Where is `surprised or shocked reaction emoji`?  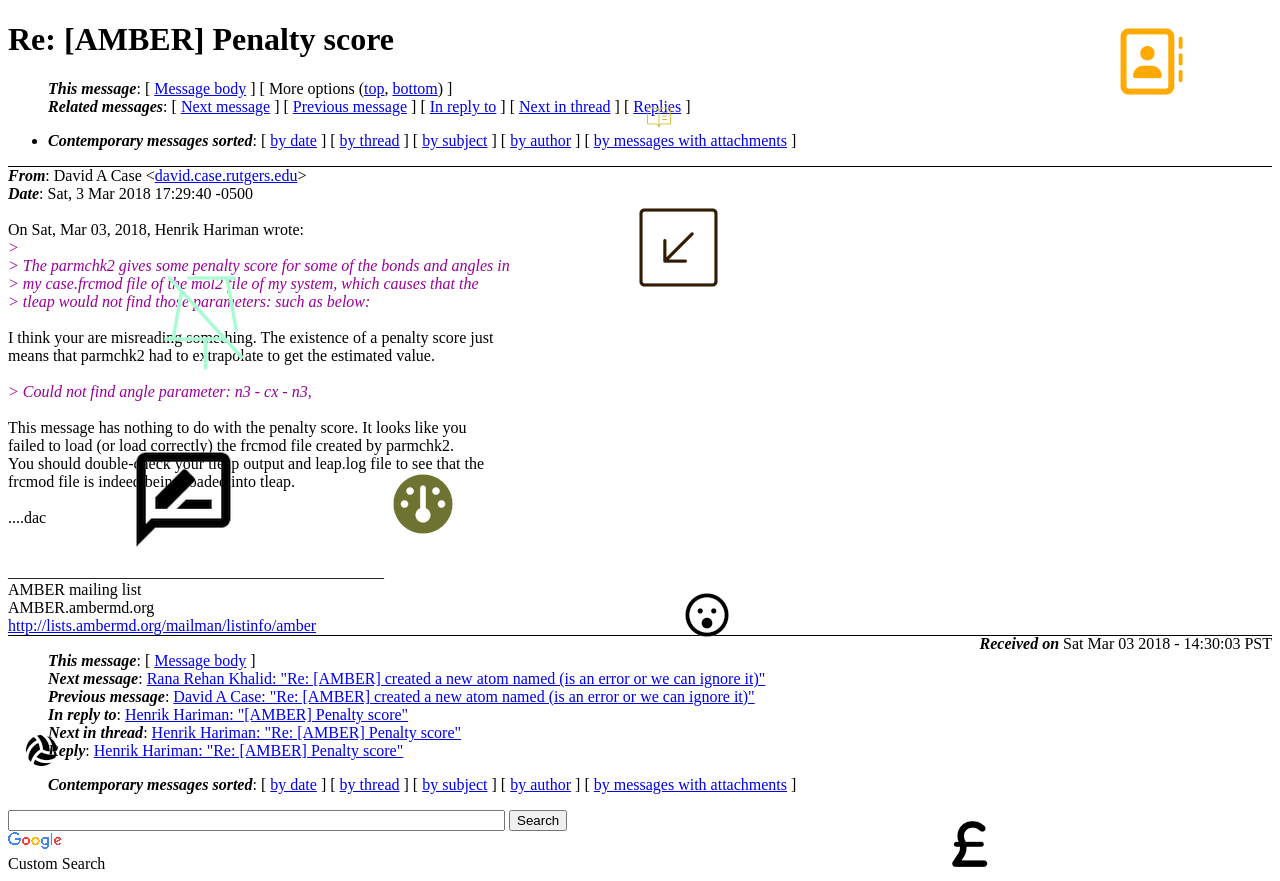 surprised or shocked reaction emoji is located at coordinates (707, 615).